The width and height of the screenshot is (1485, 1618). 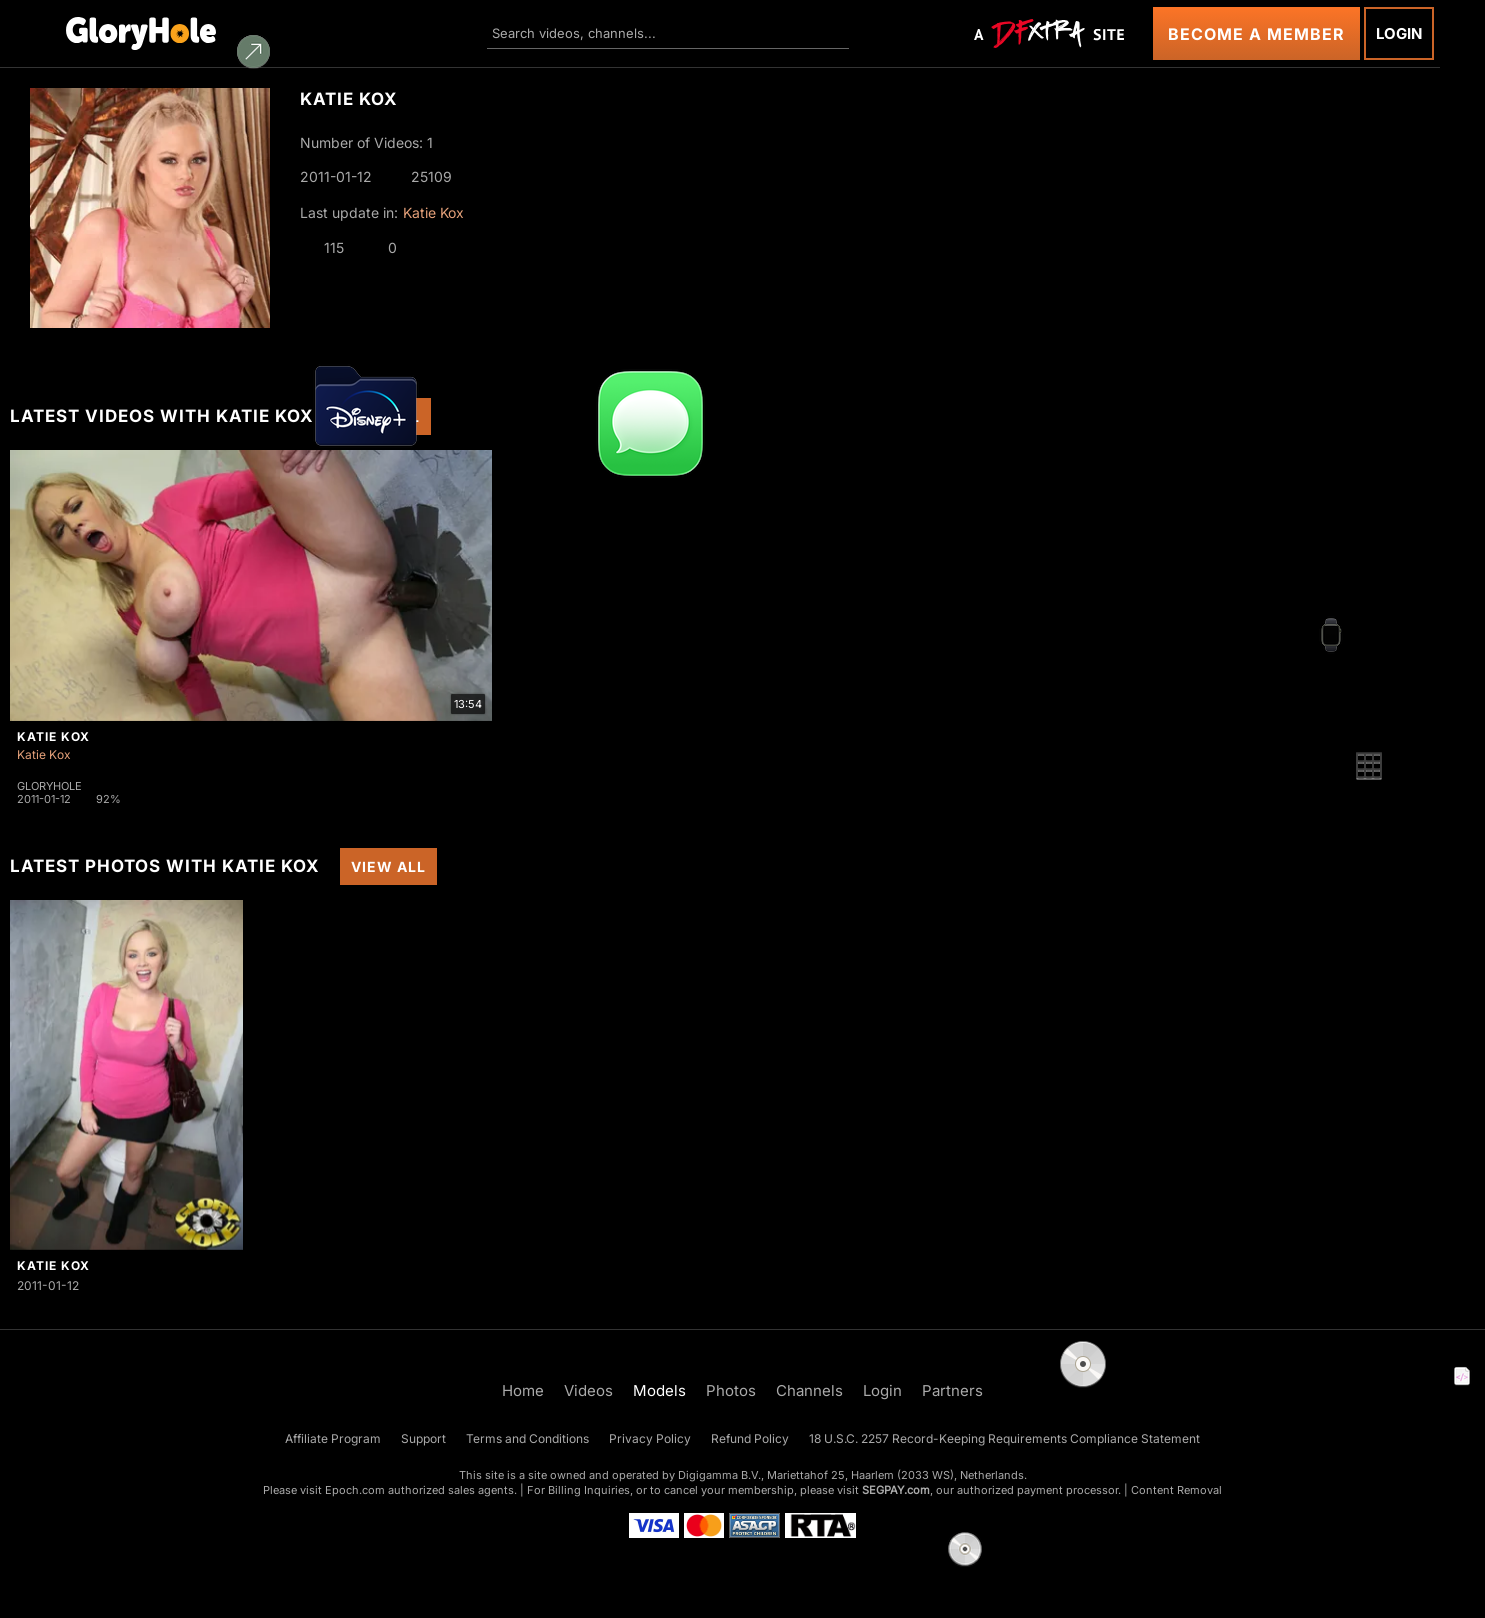 I want to click on indicates a symbolic link or shortcut to another file, so click(x=253, y=51).